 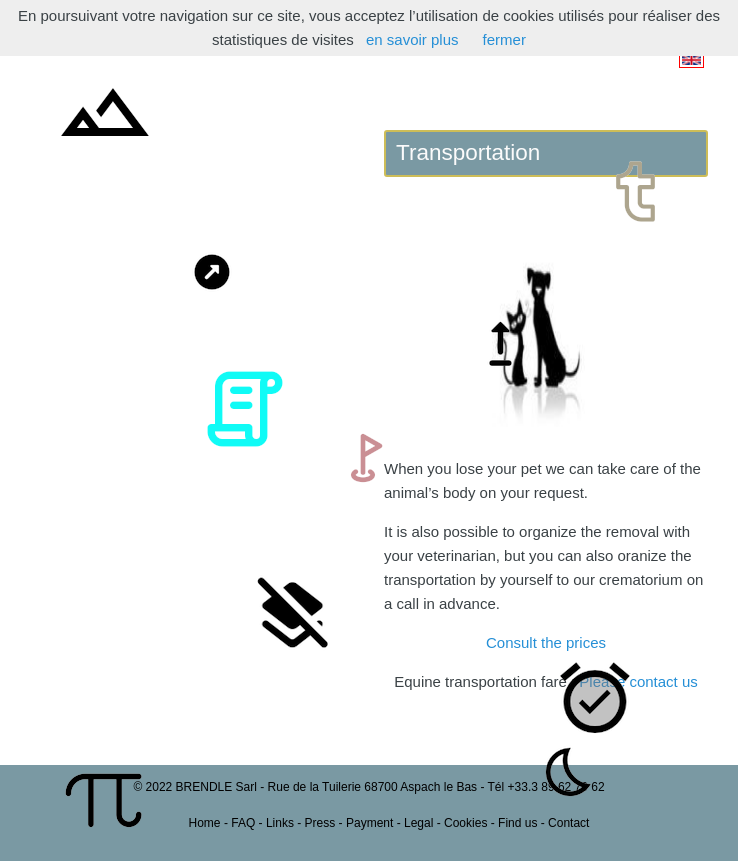 I want to click on open link in new tab or external window, so click(x=212, y=272).